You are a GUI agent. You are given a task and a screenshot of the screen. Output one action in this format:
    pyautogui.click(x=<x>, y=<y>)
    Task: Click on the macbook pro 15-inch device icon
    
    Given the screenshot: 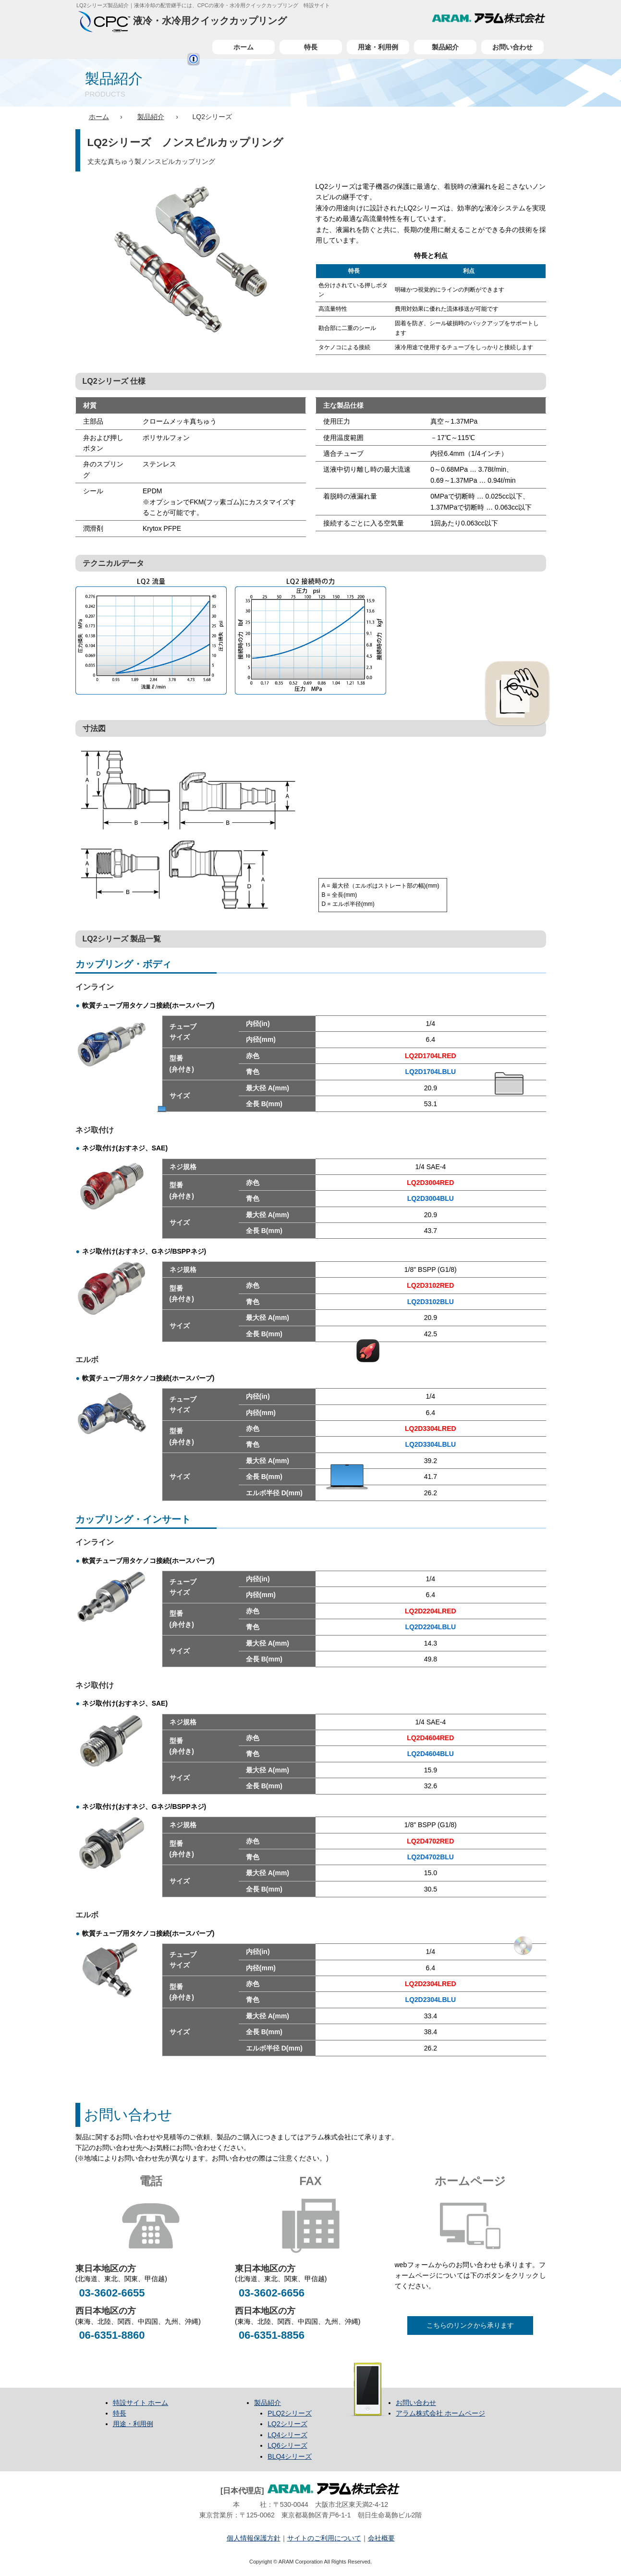 What is the action you would take?
    pyautogui.click(x=162, y=1109)
    